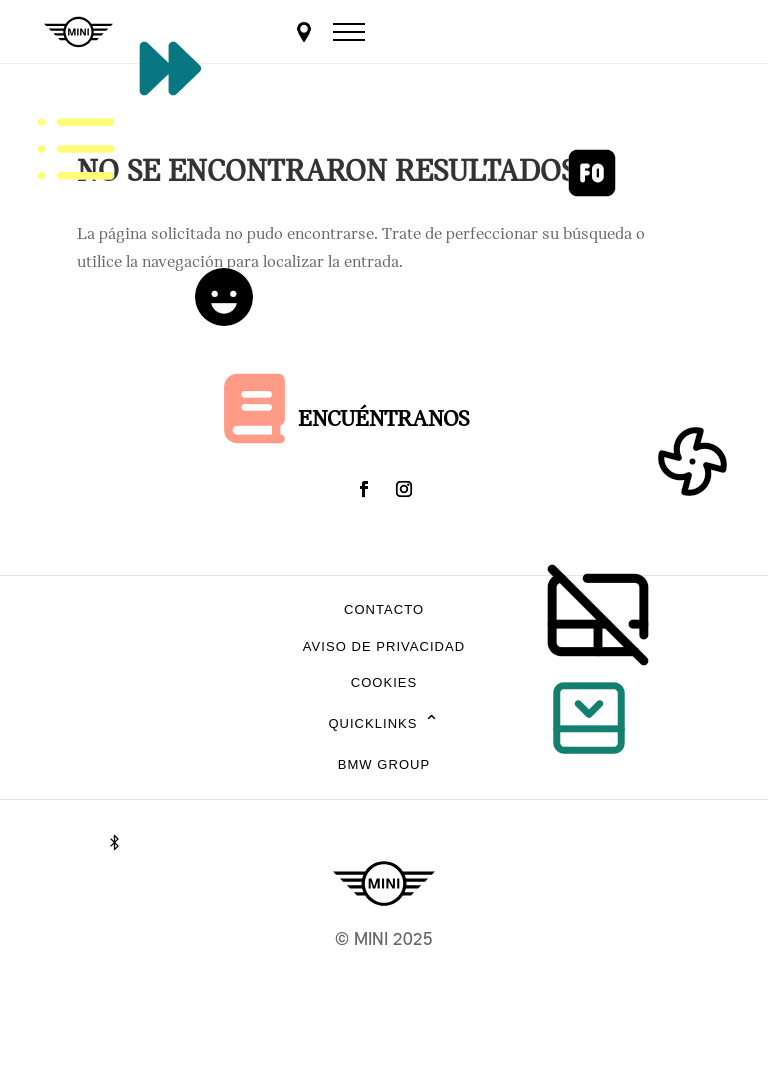  Describe the element at coordinates (114, 842) in the screenshot. I see `toggle bluetooth connectivity on or off` at that location.